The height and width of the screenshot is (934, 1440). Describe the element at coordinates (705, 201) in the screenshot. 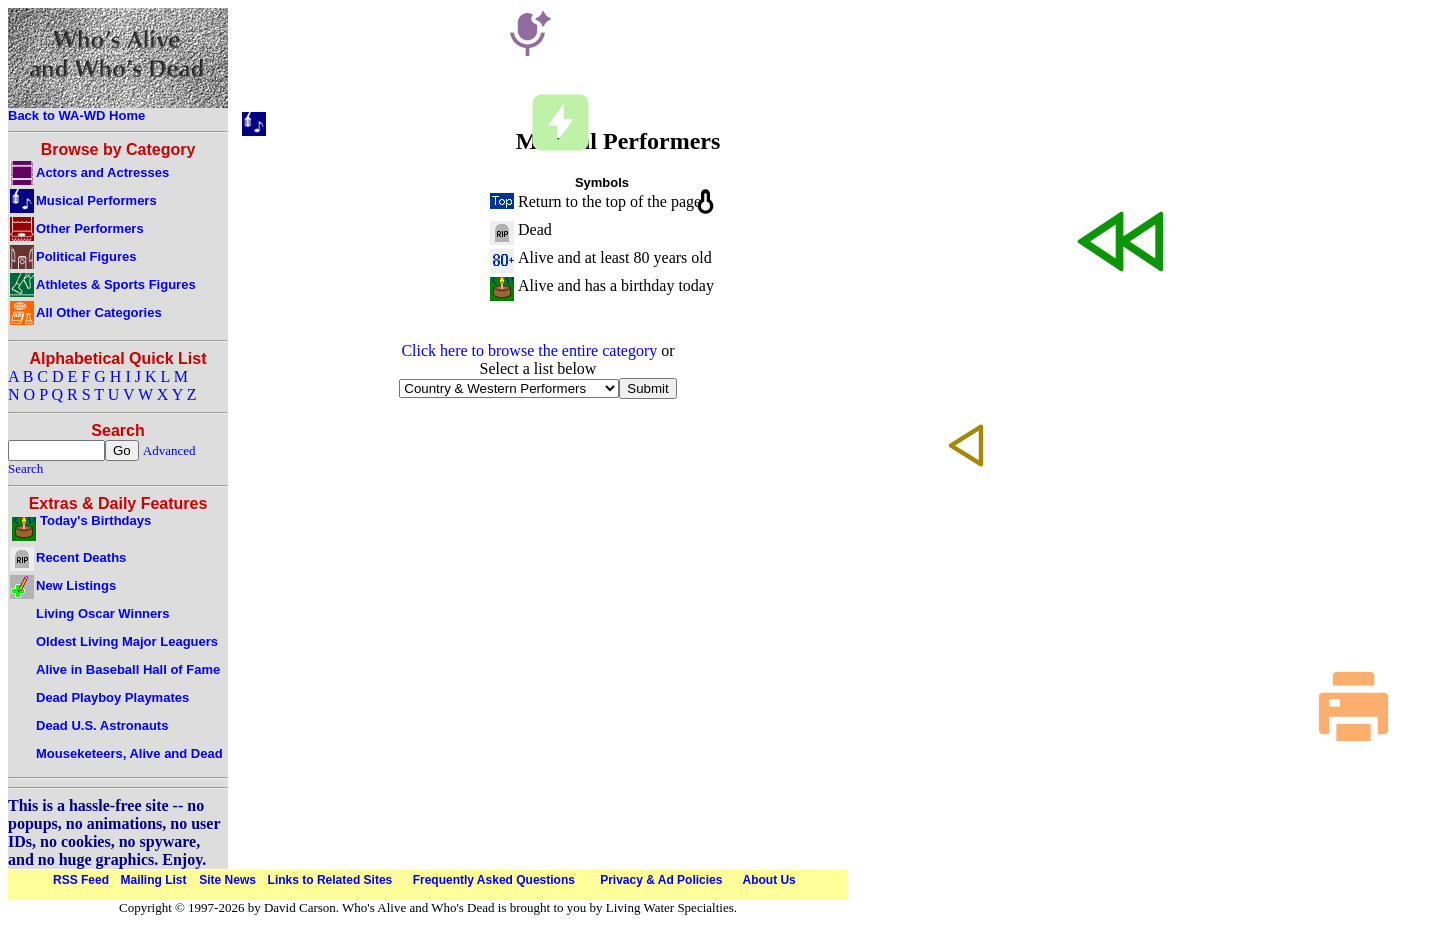

I see `indicates high temperature or heat warning` at that location.